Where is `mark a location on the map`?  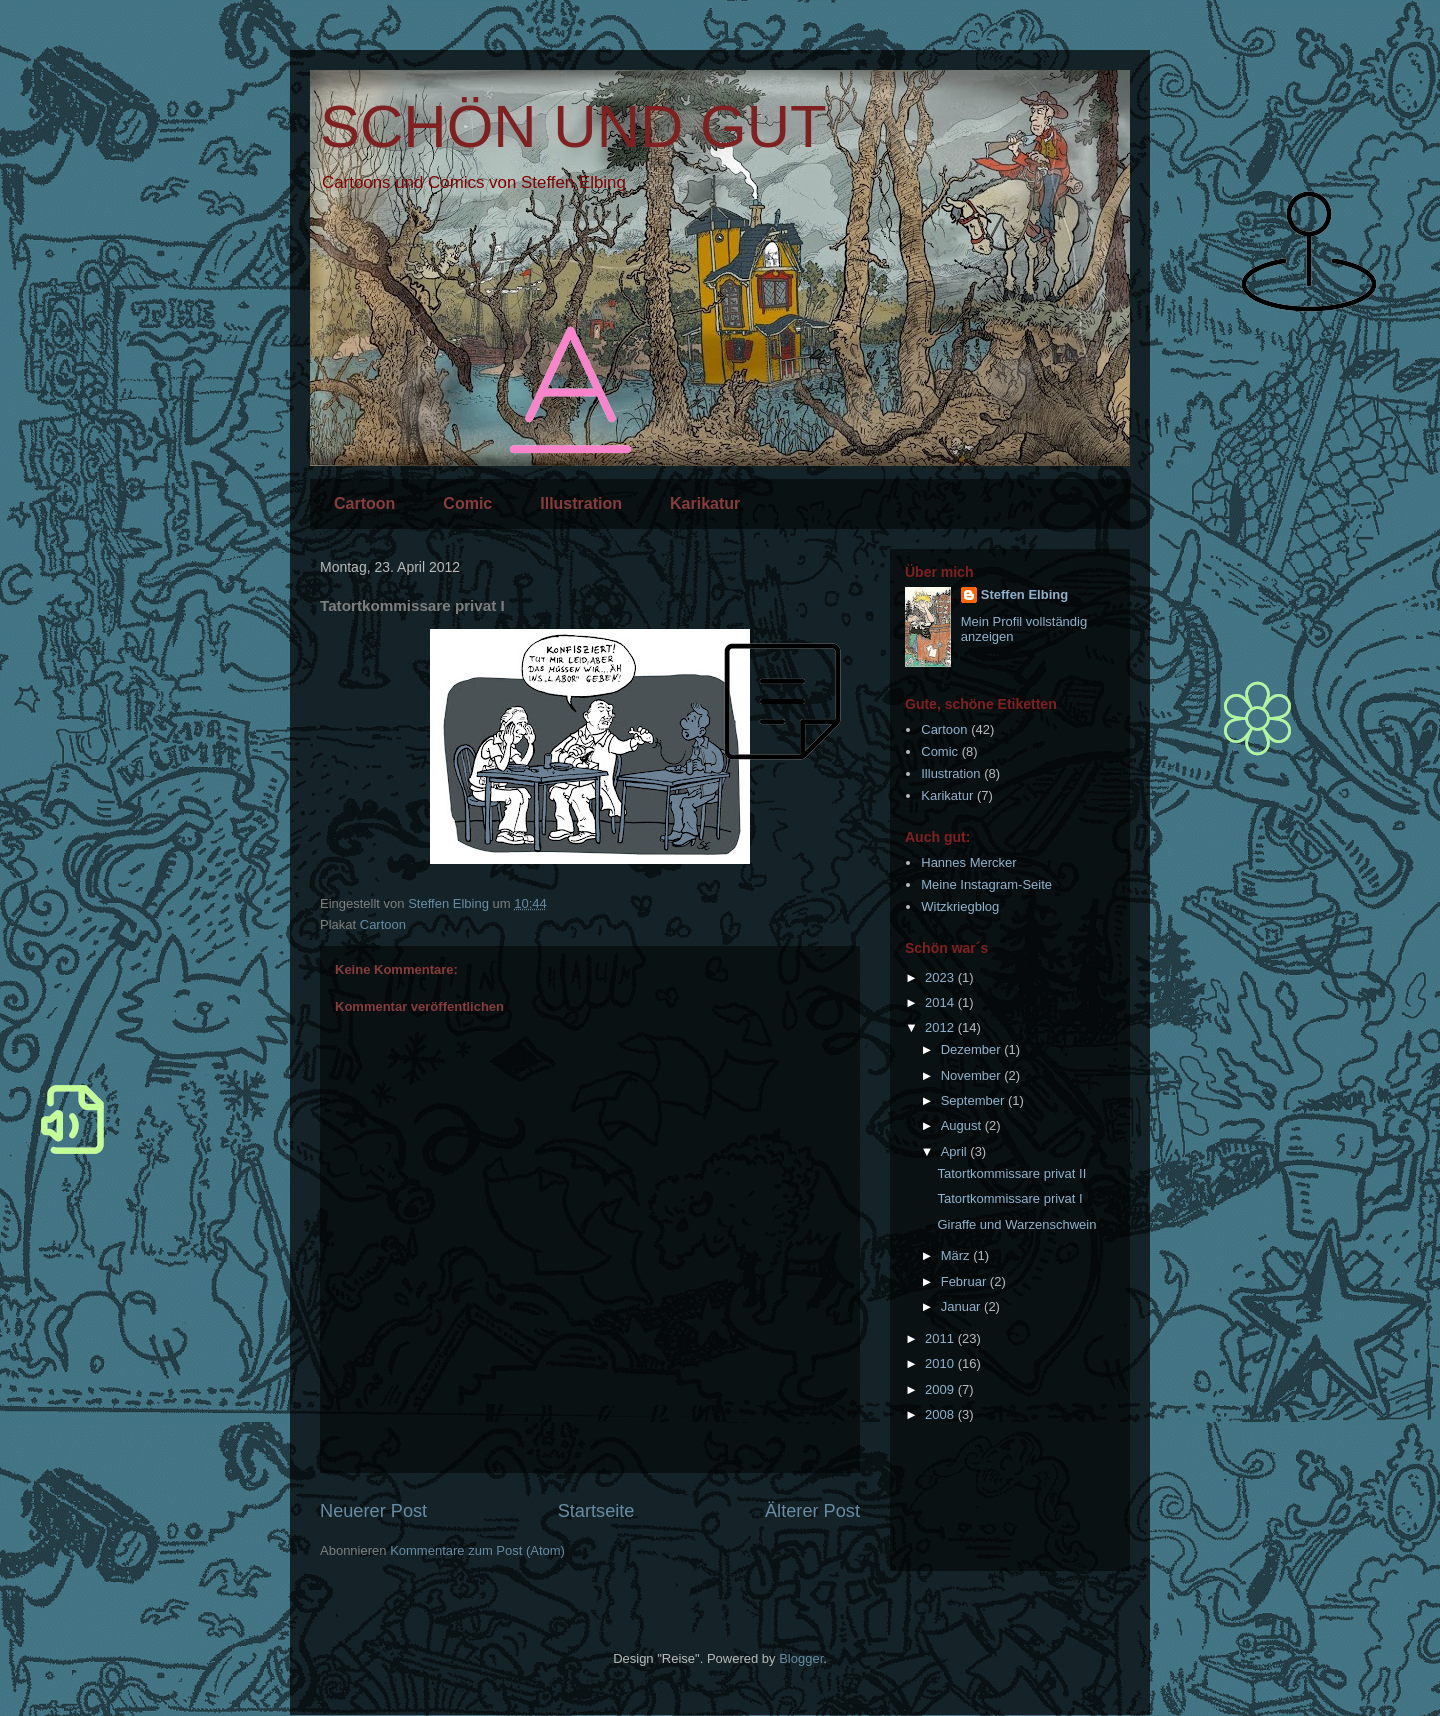
mark a location on the map is located at coordinates (1309, 254).